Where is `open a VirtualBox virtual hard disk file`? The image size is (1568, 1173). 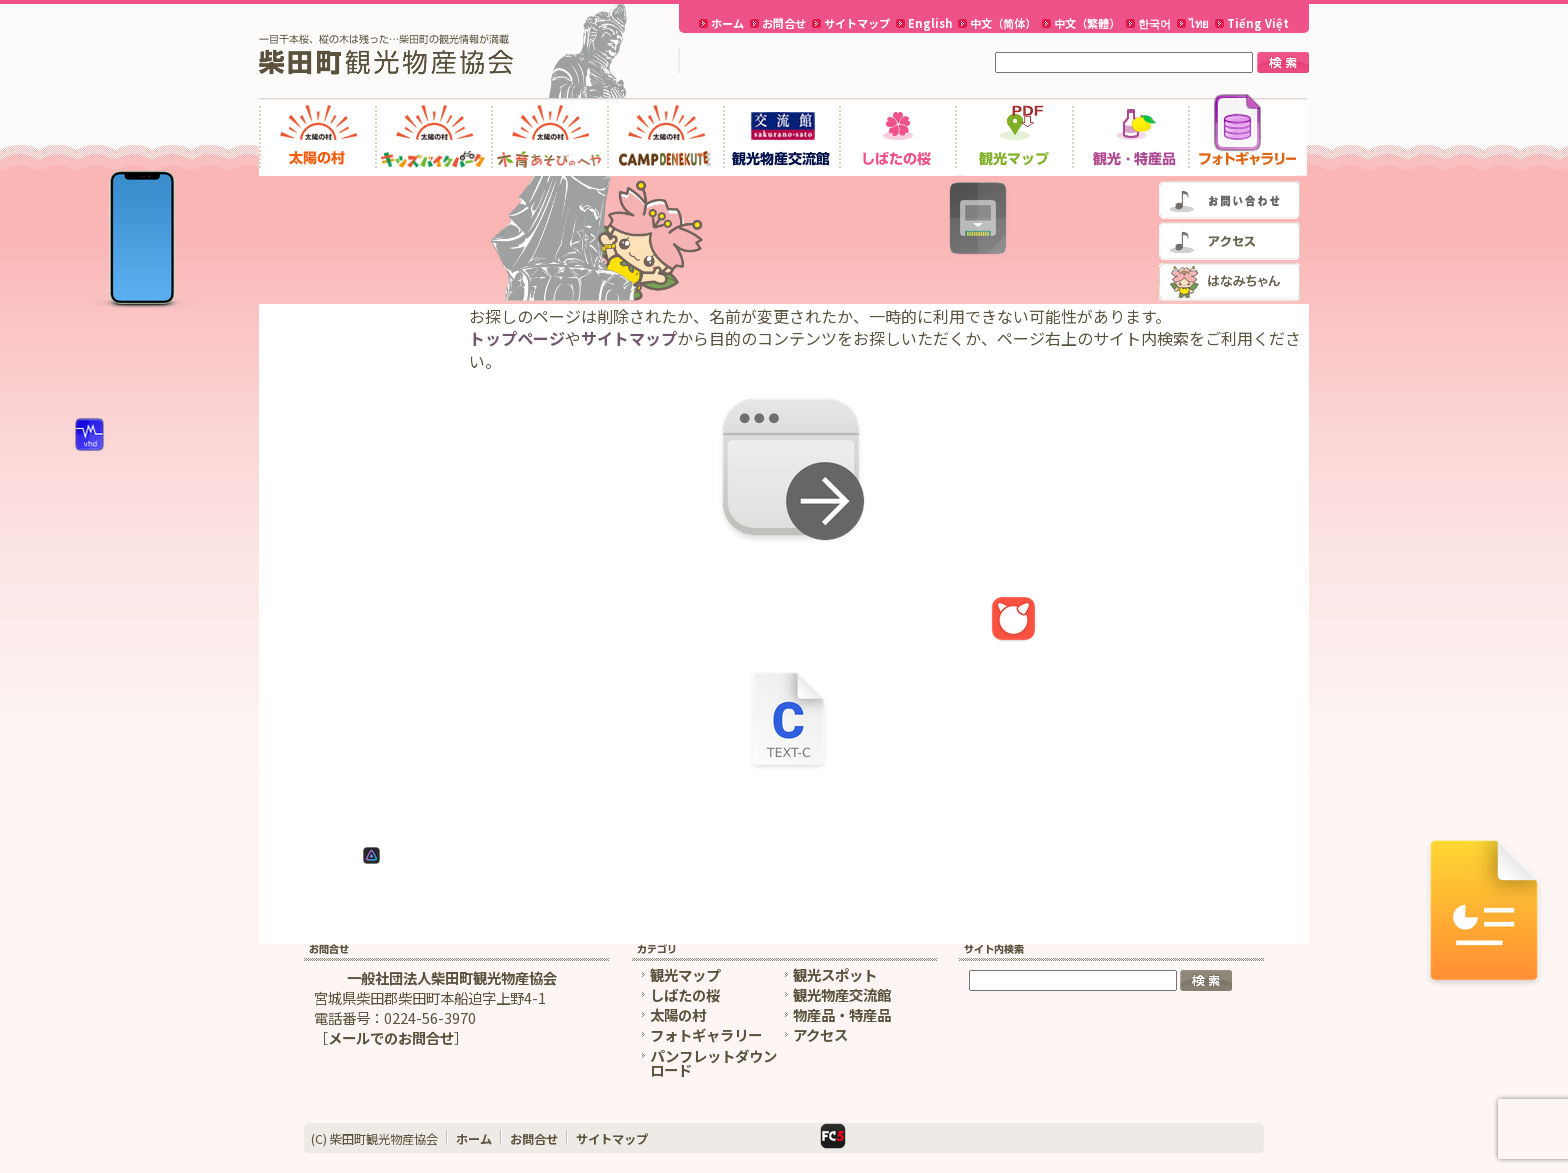
open a VirtualBox virtual hard disk file is located at coordinates (89, 434).